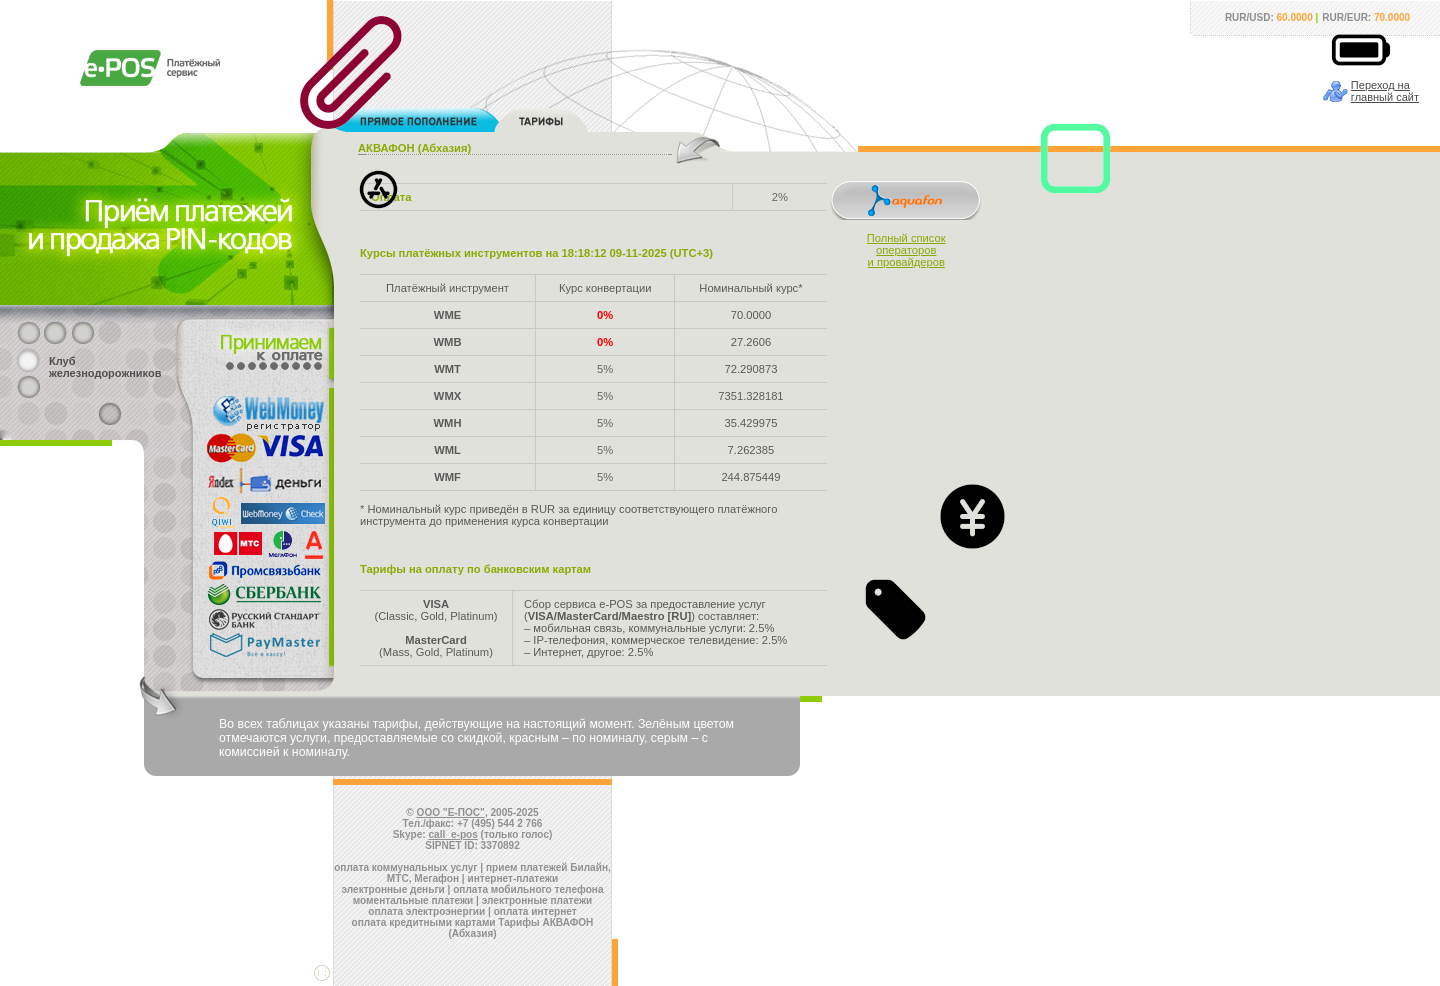 The height and width of the screenshot is (986, 1440). Describe the element at coordinates (895, 609) in the screenshot. I see `add a tag or label to an item` at that location.